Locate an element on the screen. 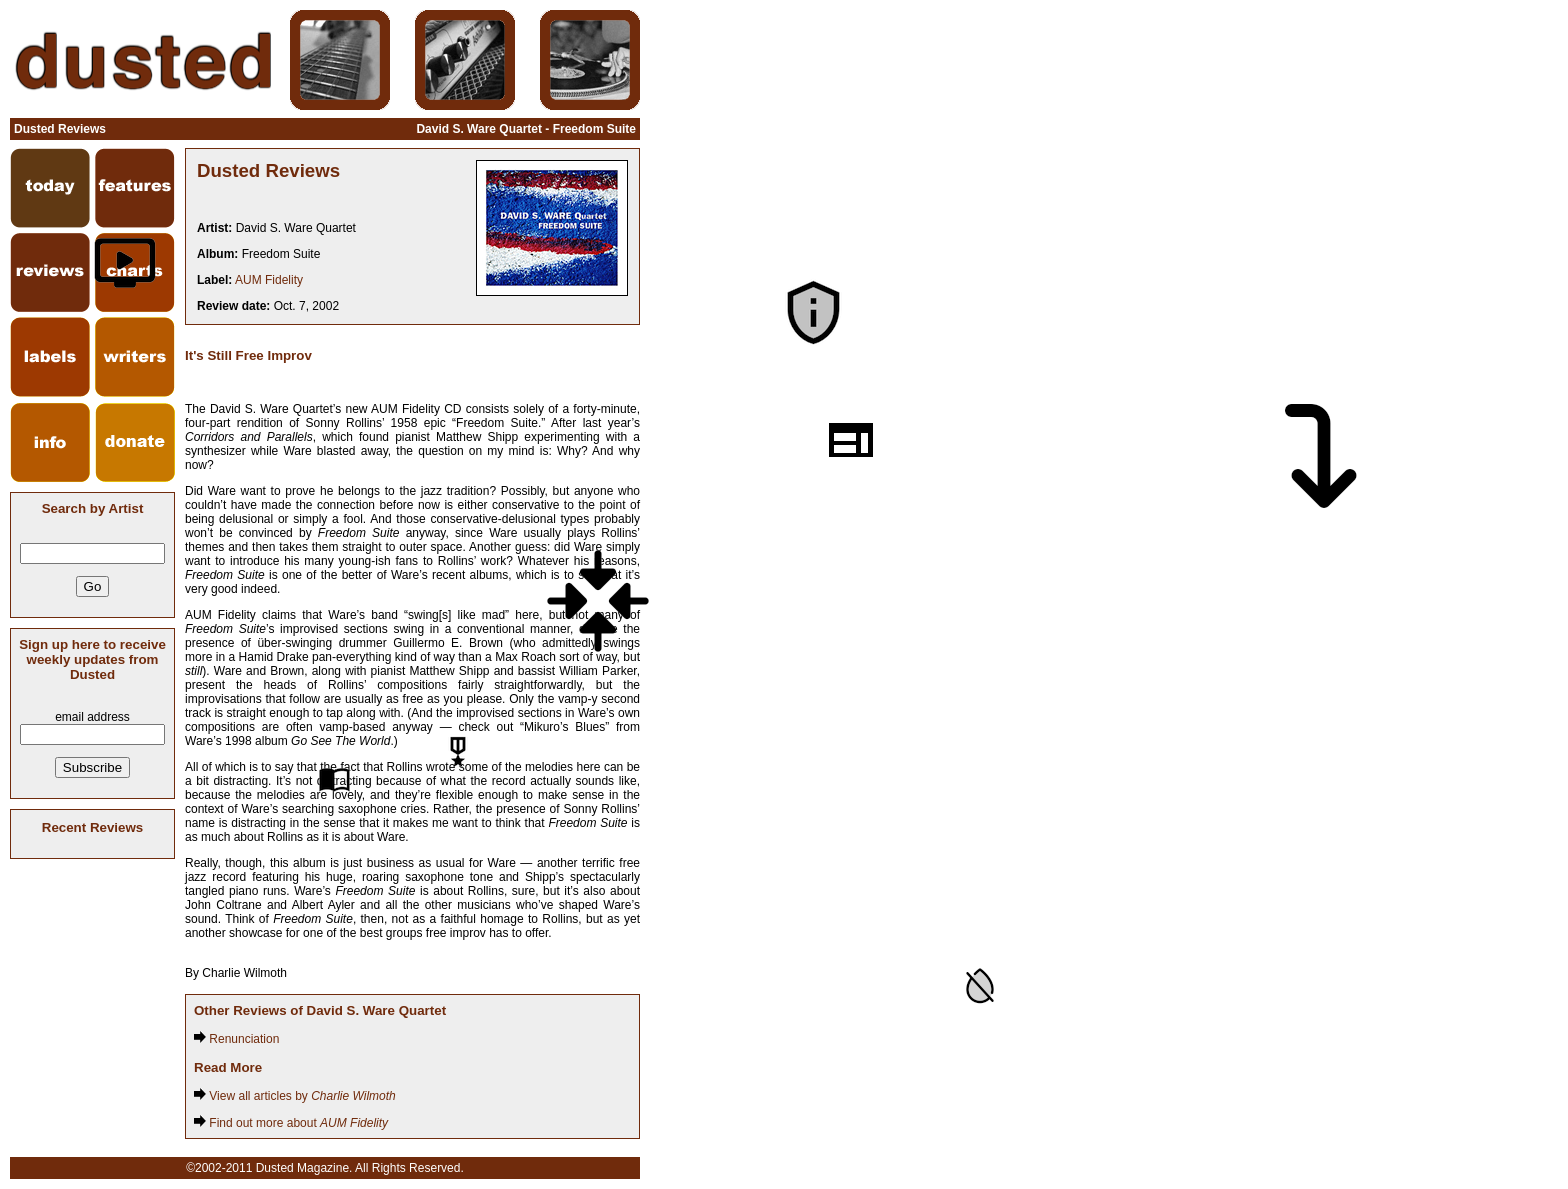 This screenshot has width=1568, height=1189. open web browser is located at coordinates (851, 440).